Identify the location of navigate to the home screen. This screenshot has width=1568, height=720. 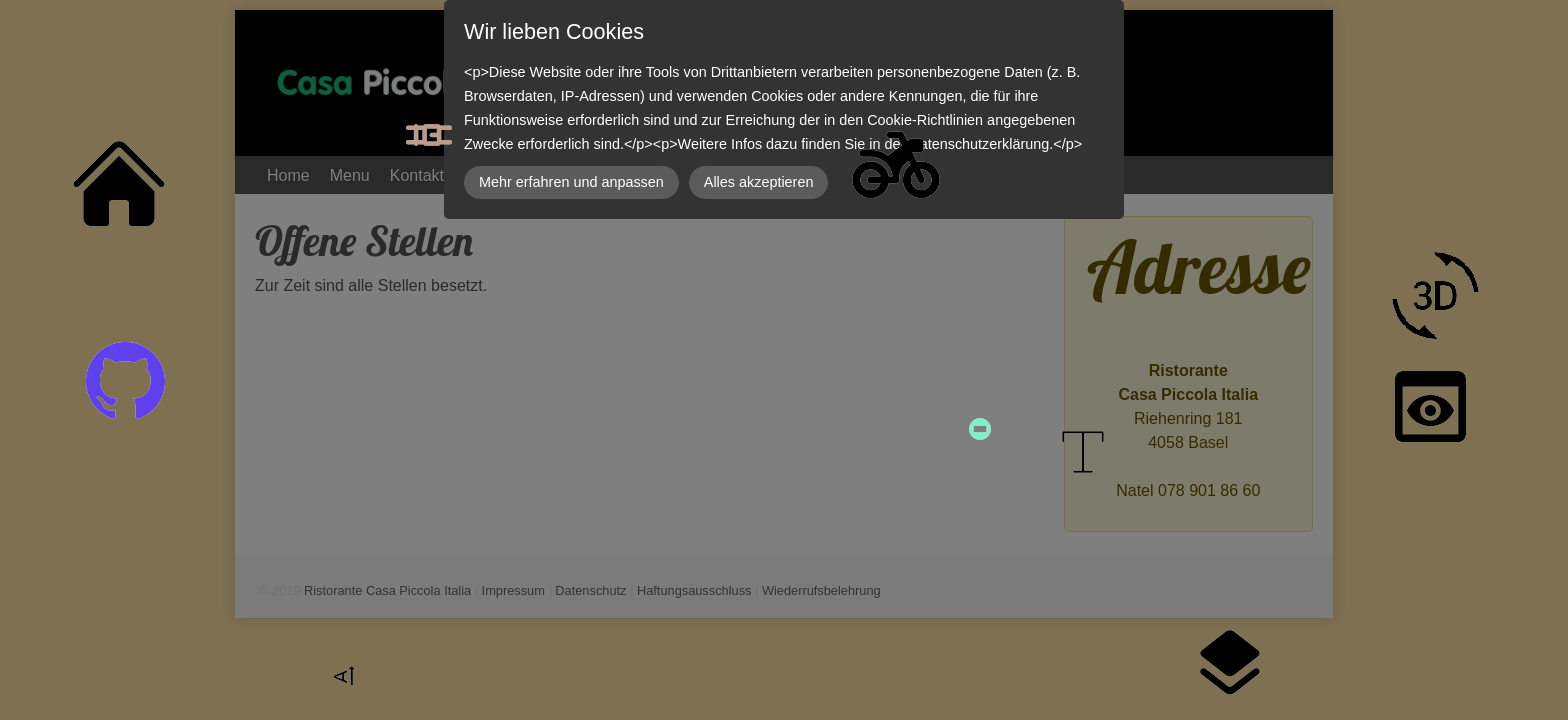
(119, 184).